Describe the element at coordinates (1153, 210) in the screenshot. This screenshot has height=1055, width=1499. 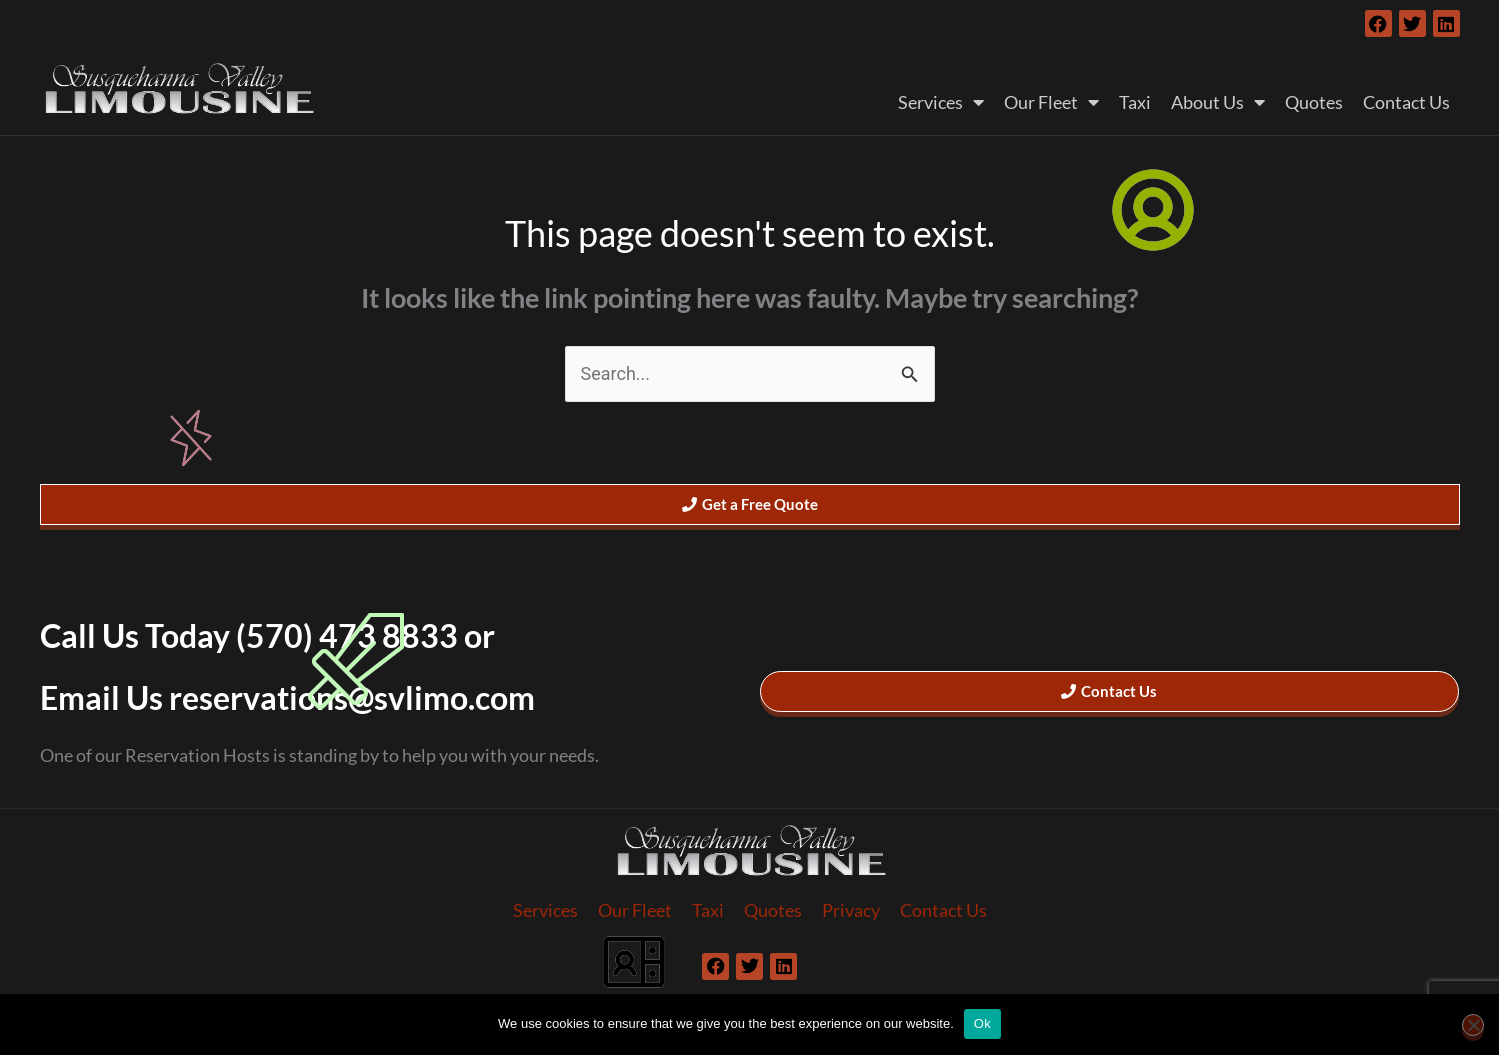
I see `view your profile` at that location.